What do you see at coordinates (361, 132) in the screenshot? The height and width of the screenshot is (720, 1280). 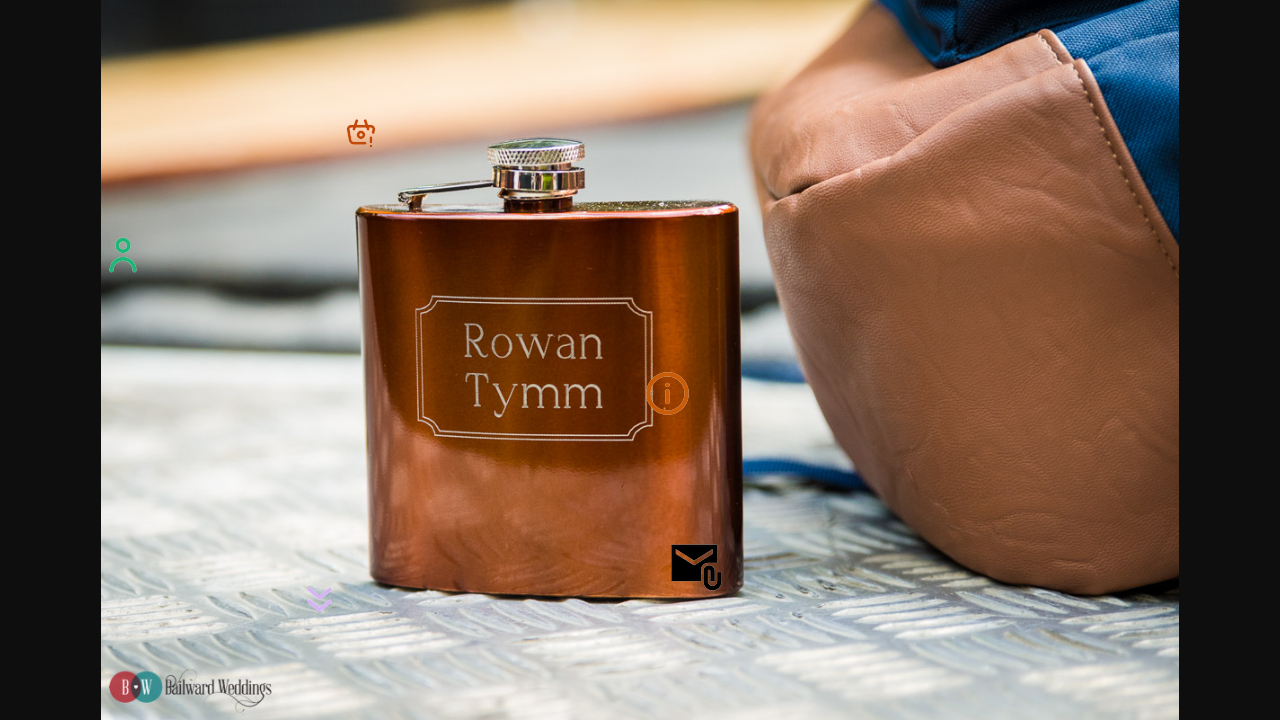 I see `indicates an issue with your shopping basket` at bounding box center [361, 132].